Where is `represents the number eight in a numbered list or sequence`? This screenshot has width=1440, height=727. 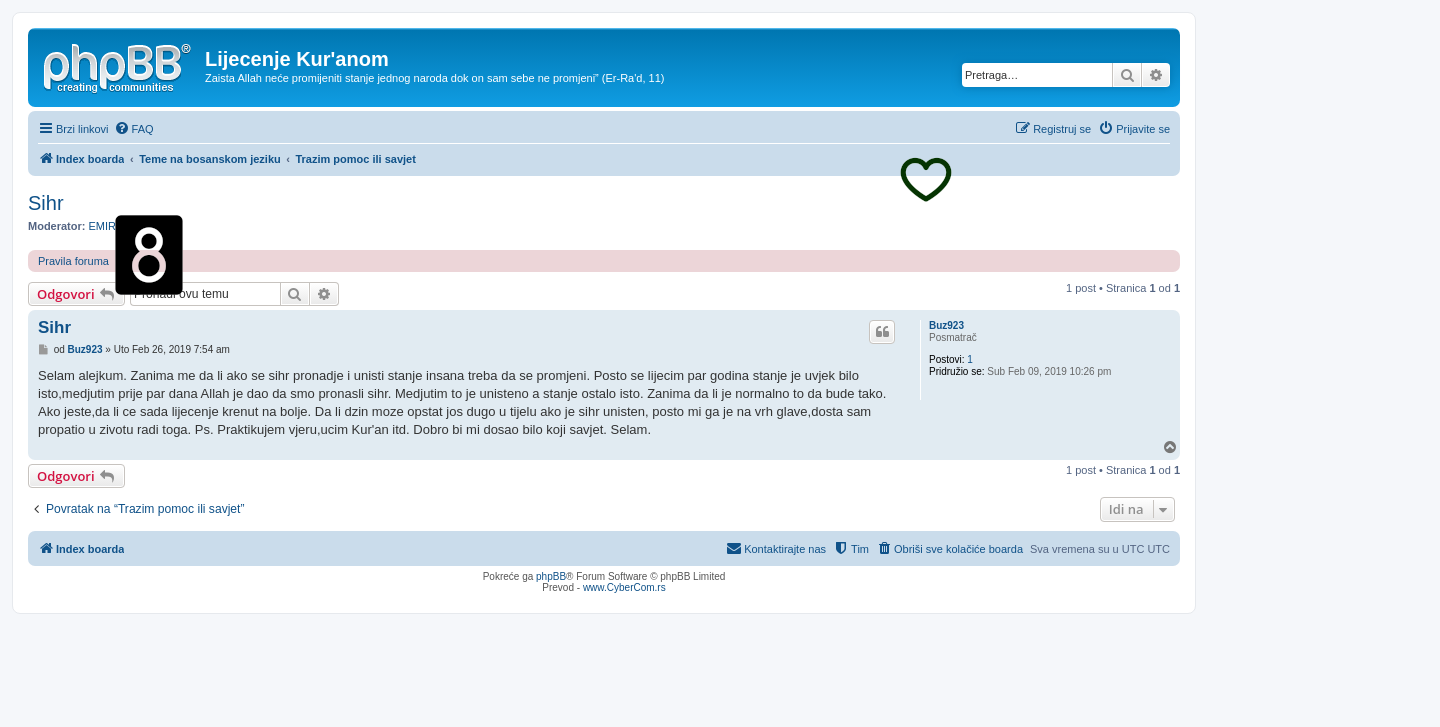 represents the number eight in a numbered list or sequence is located at coordinates (149, 255).